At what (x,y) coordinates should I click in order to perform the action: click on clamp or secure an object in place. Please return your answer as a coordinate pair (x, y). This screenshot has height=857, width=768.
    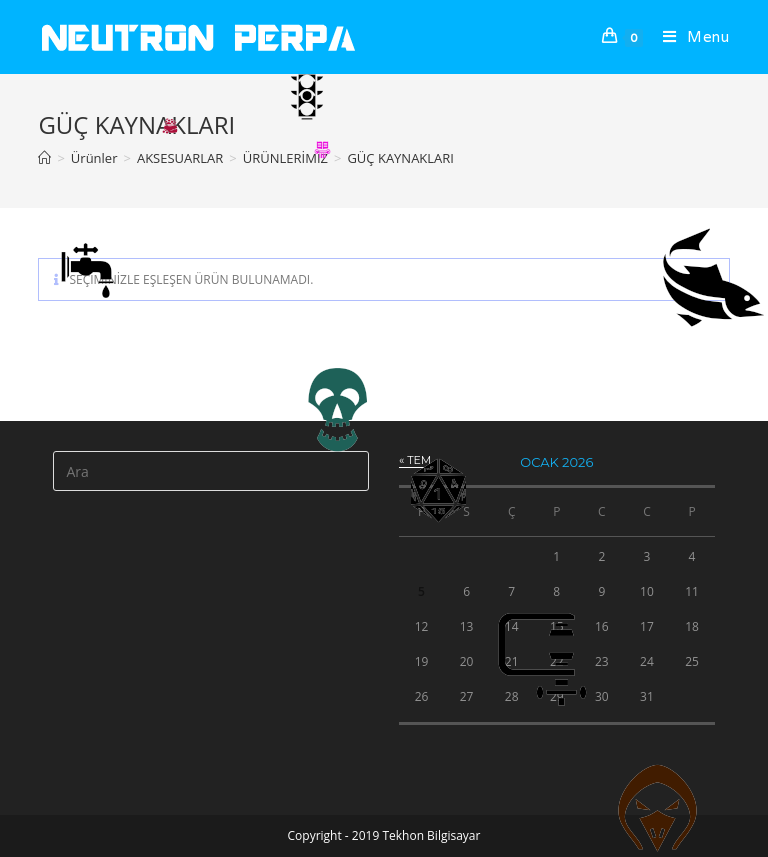
    Looking at the image, I should click on (540, 661).